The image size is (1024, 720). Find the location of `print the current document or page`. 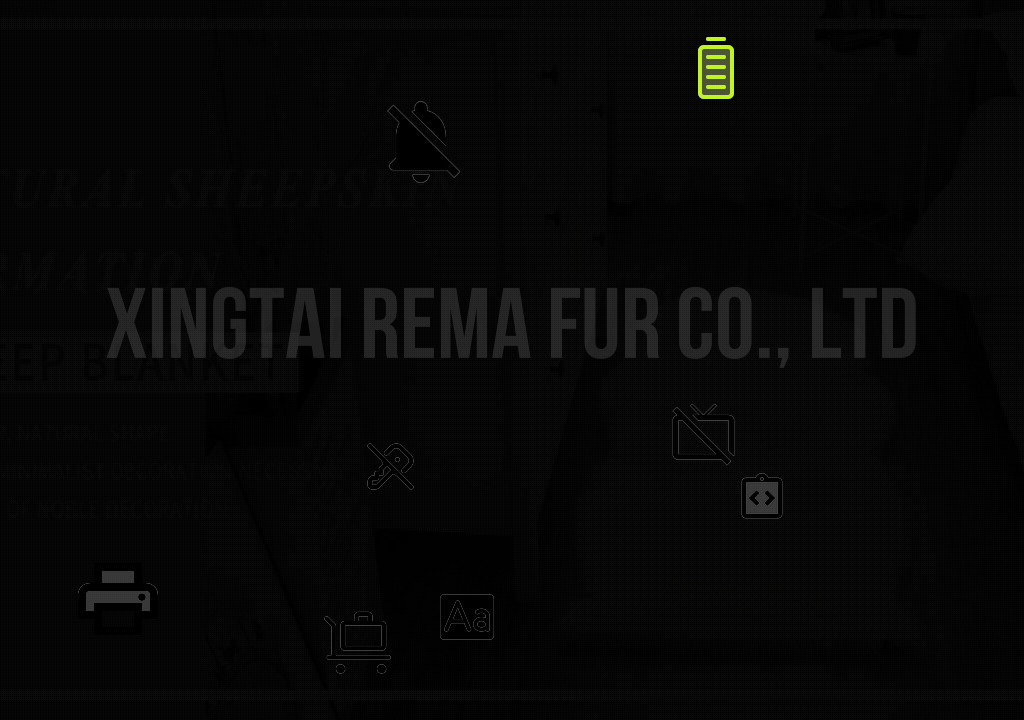

print the current document or page is located at coordinates (118, 599).